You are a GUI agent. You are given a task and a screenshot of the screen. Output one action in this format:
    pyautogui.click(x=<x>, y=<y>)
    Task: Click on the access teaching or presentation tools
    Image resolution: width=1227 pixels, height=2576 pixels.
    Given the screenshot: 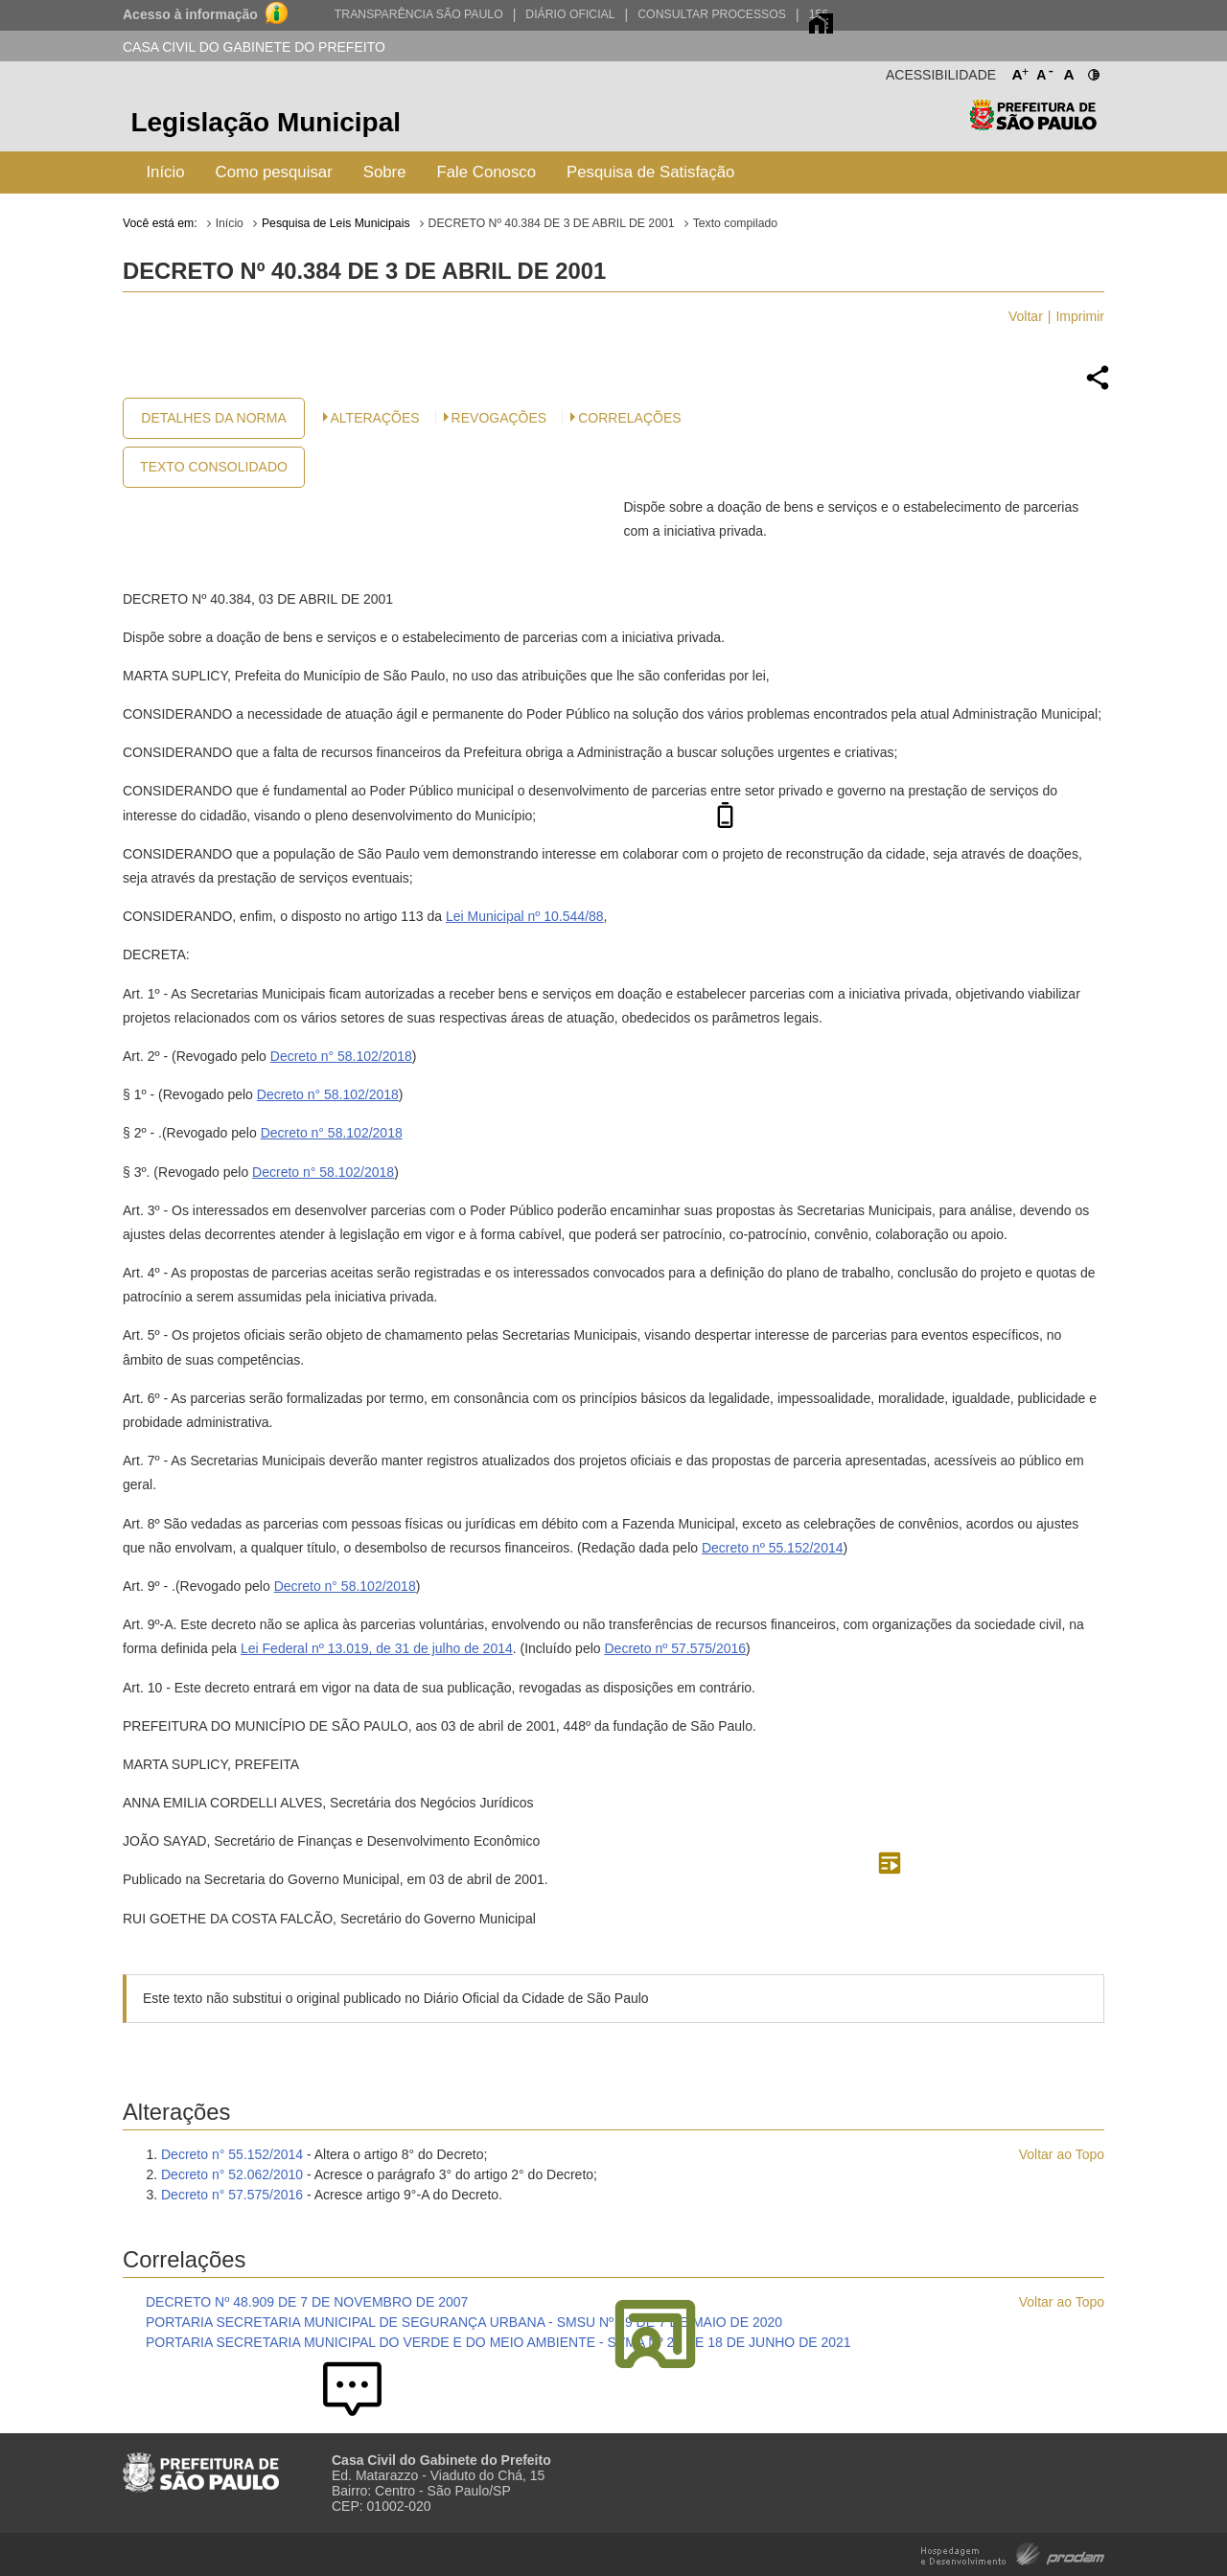 What is the action you would take?
    pyautogui.click(x=655, y=2334)
    